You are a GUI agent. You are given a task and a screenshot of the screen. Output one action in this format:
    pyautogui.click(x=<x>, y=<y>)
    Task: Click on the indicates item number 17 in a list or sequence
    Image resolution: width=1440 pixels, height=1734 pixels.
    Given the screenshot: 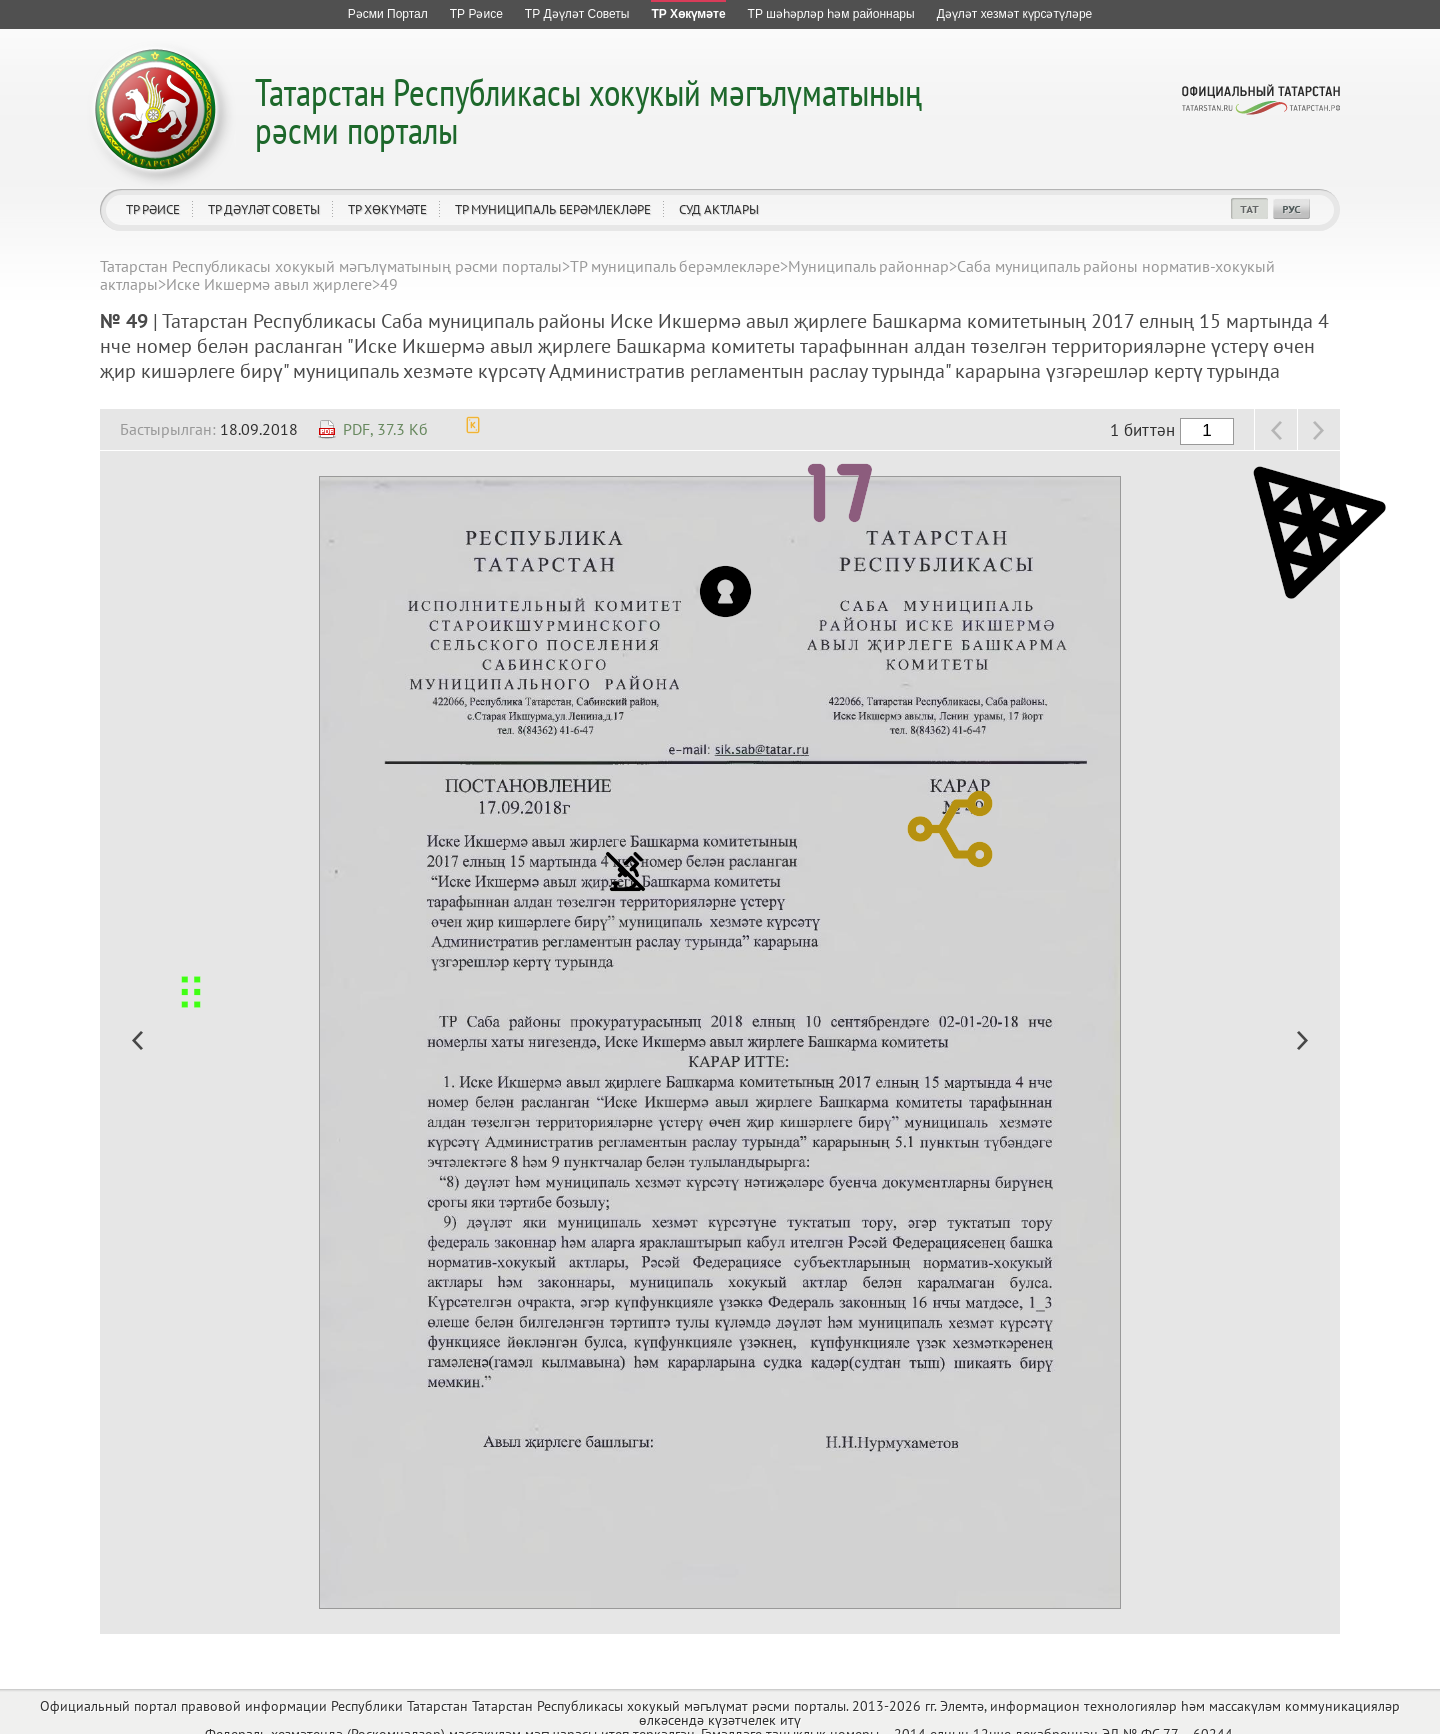 What is the action you would take?
    pyautogui.click(x=837, y=493)
    